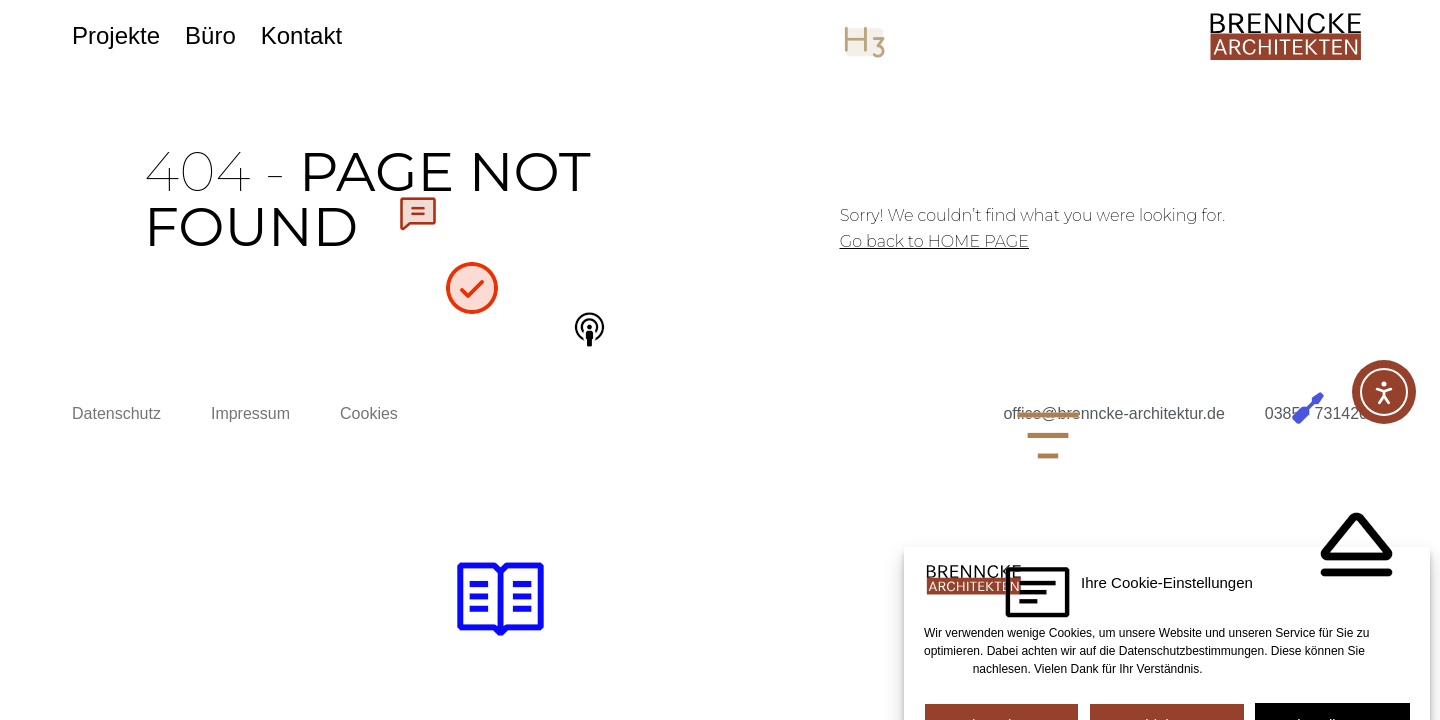 This screenshot has height=720, width=1440. Describe the element at coordinates (1048, 438) in the screenshot. I see `filter or sort list items` at that location.